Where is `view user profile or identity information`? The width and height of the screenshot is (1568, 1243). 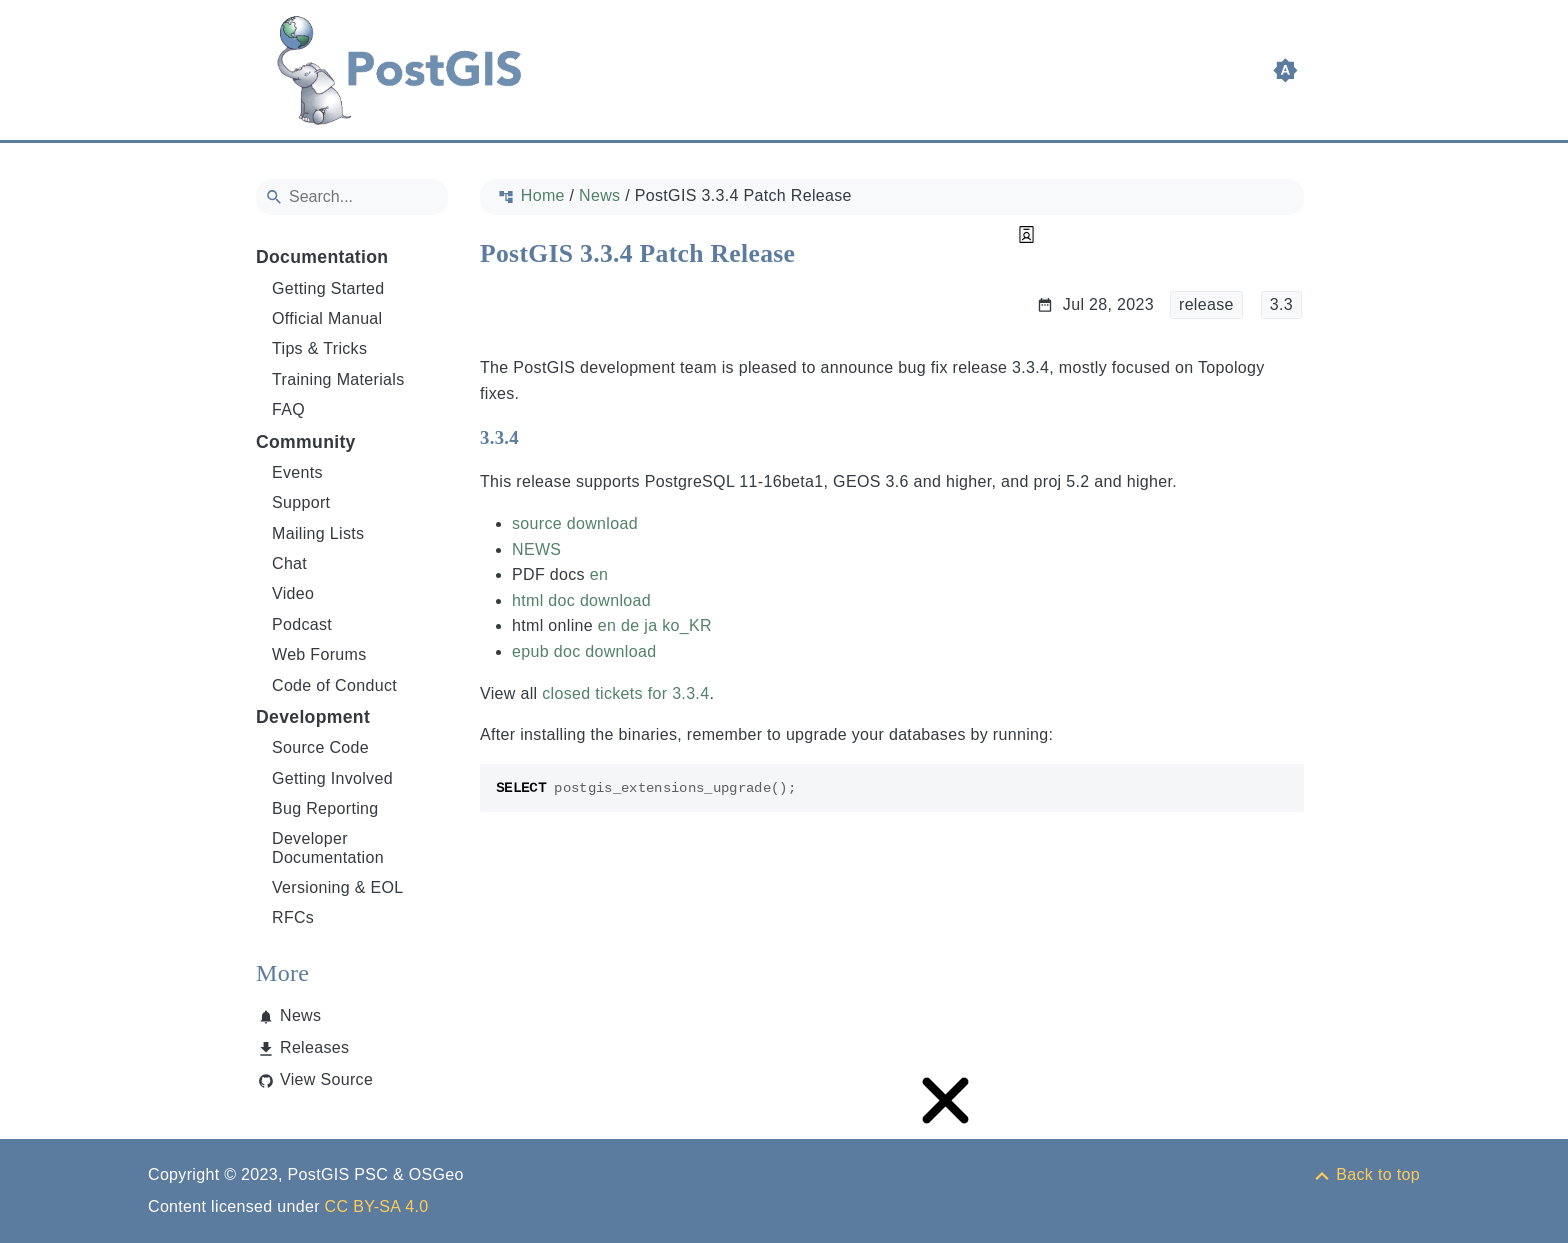
view user profile or identity information is located at coordinates (1026, 234).